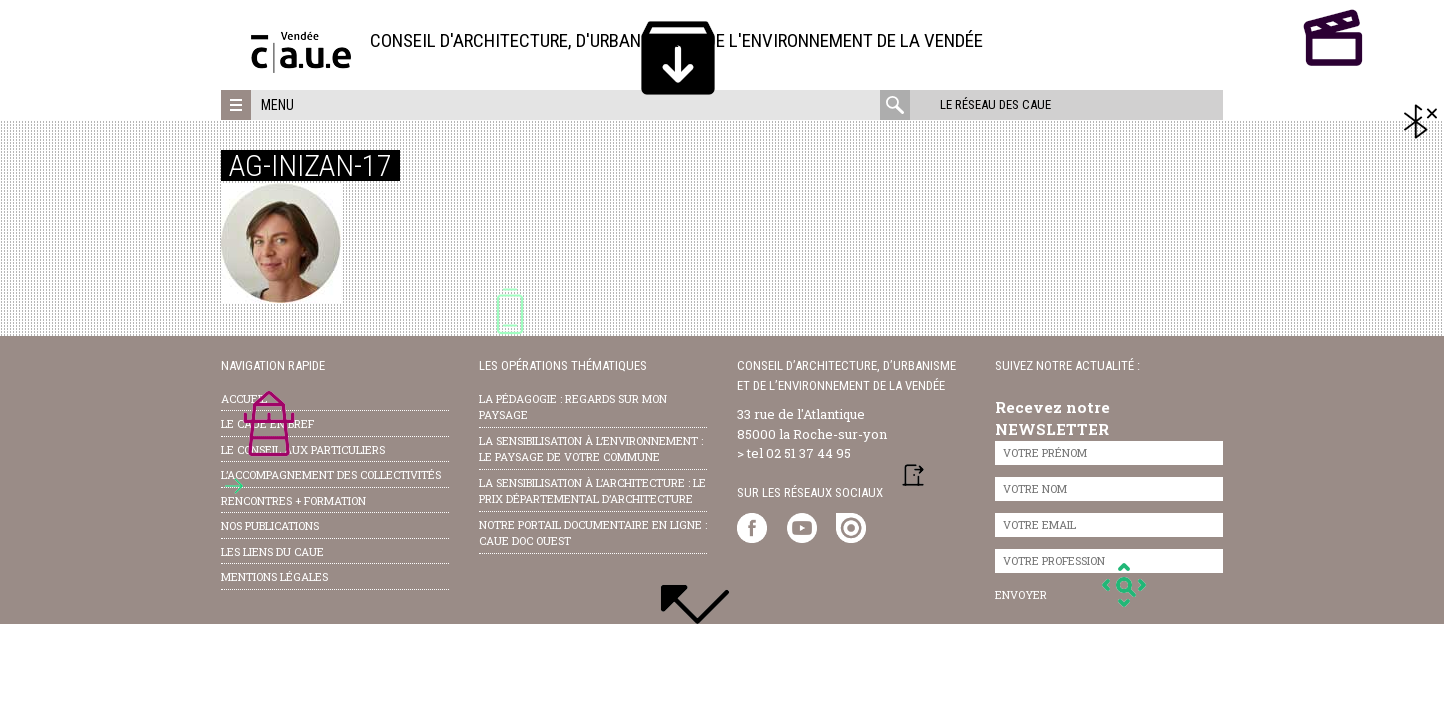  I want to click on pan and zoom controls for map or image viewer, so click(1124, 585).